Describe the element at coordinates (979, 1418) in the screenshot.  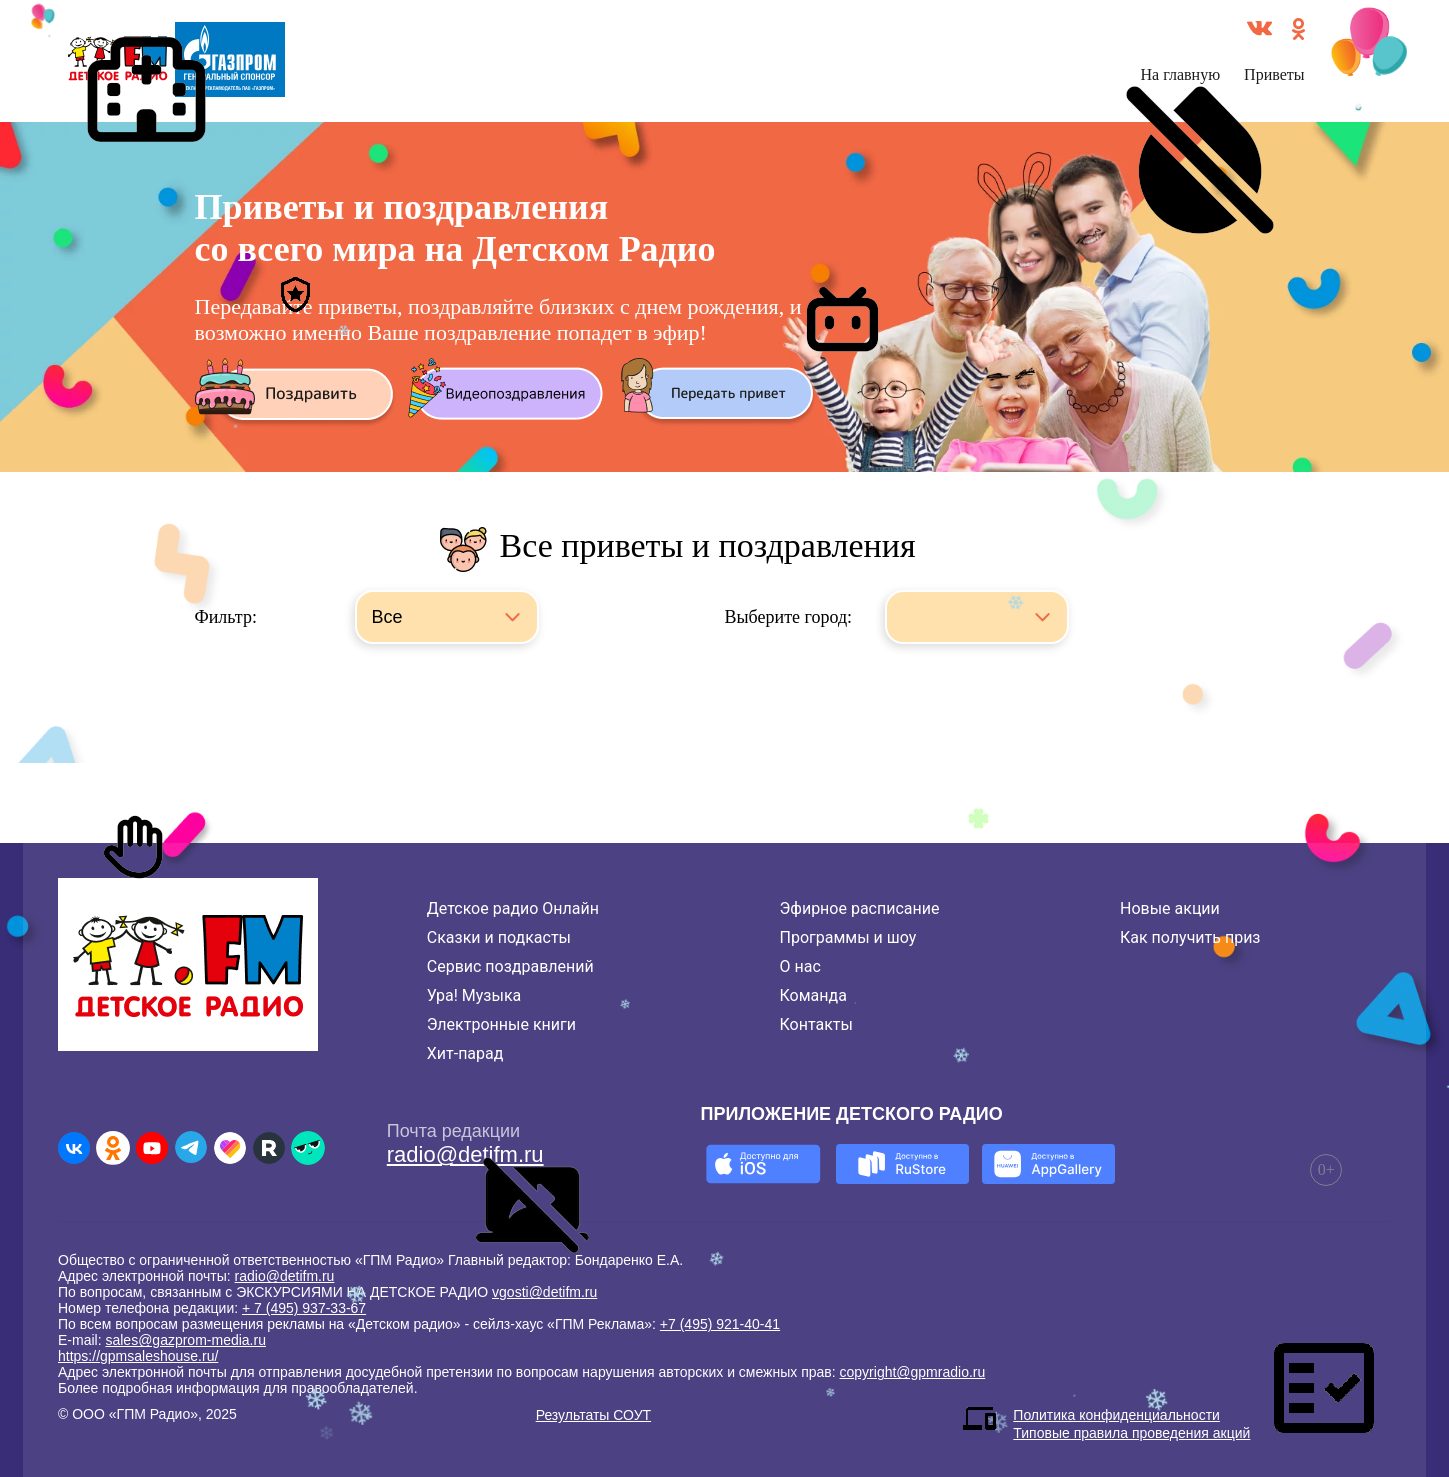
I see `manage connected devices` at that location.